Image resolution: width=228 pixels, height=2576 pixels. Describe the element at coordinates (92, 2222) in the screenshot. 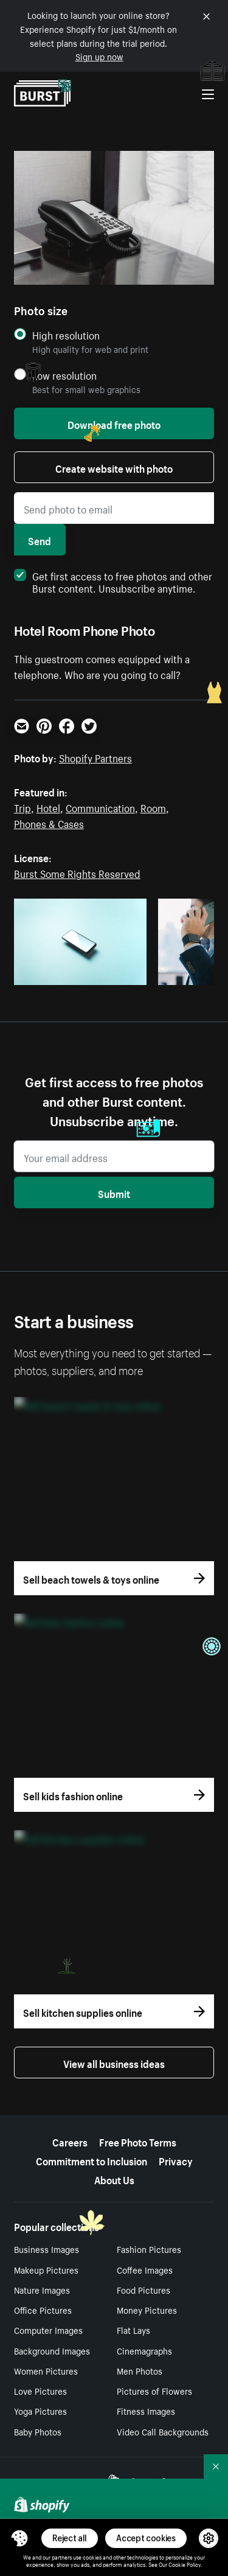

I see `nature or plant category indicator` at that location.